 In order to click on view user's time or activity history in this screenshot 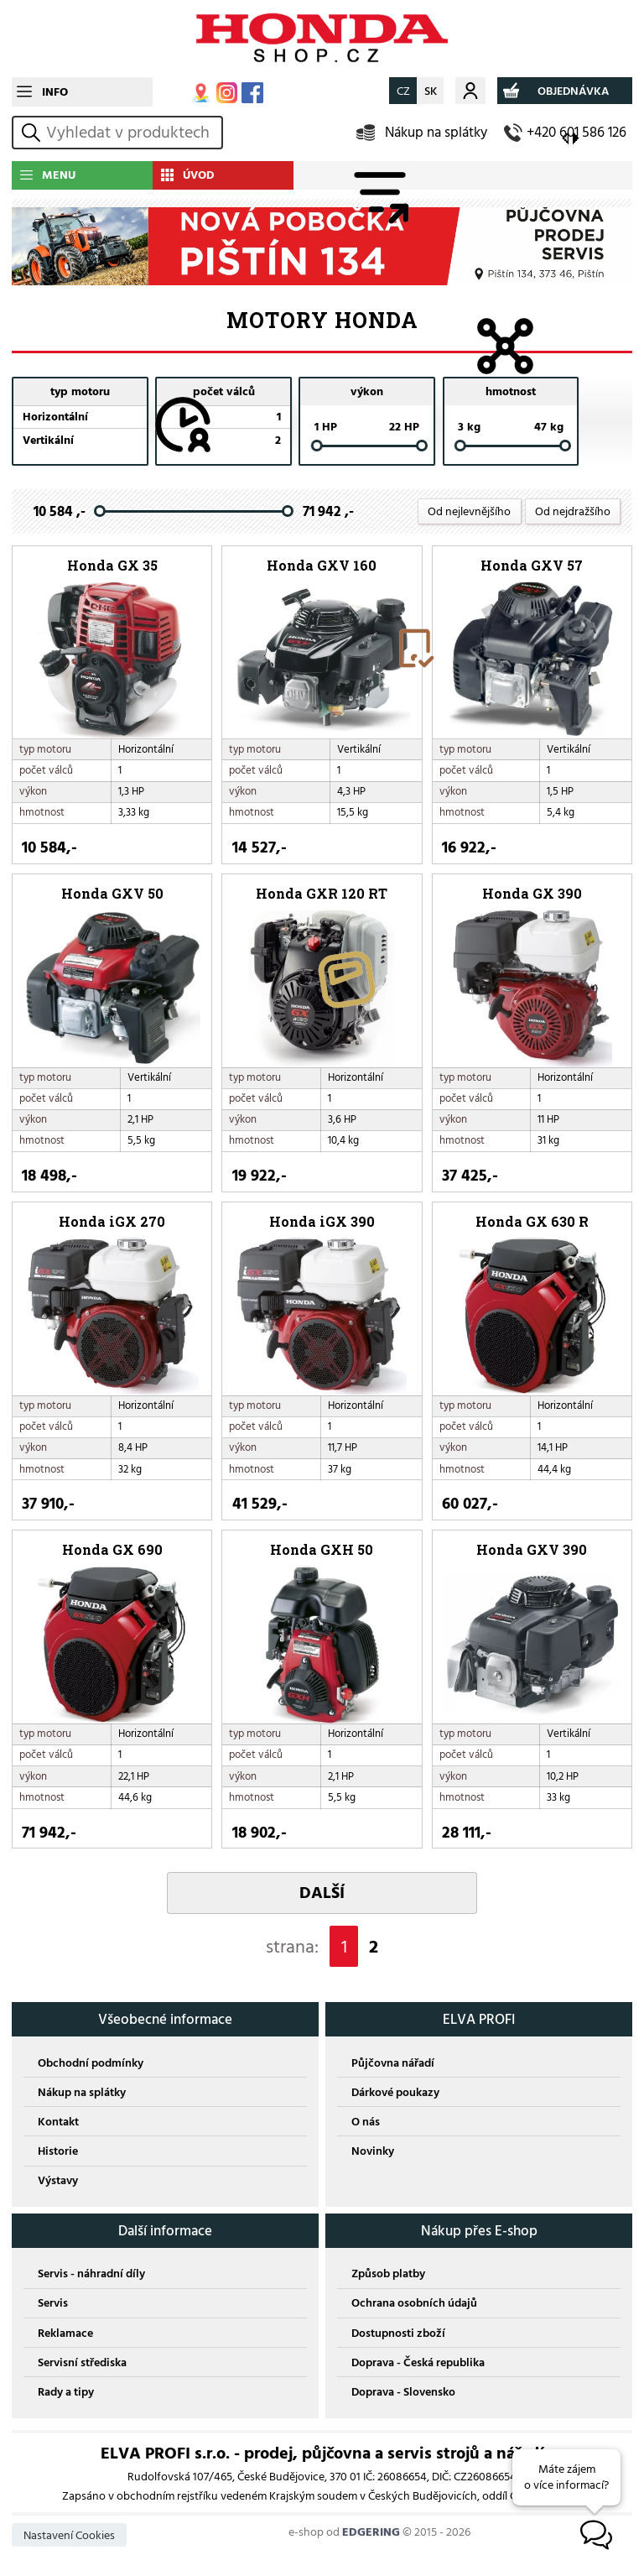, I will do `click(183, 425)`.